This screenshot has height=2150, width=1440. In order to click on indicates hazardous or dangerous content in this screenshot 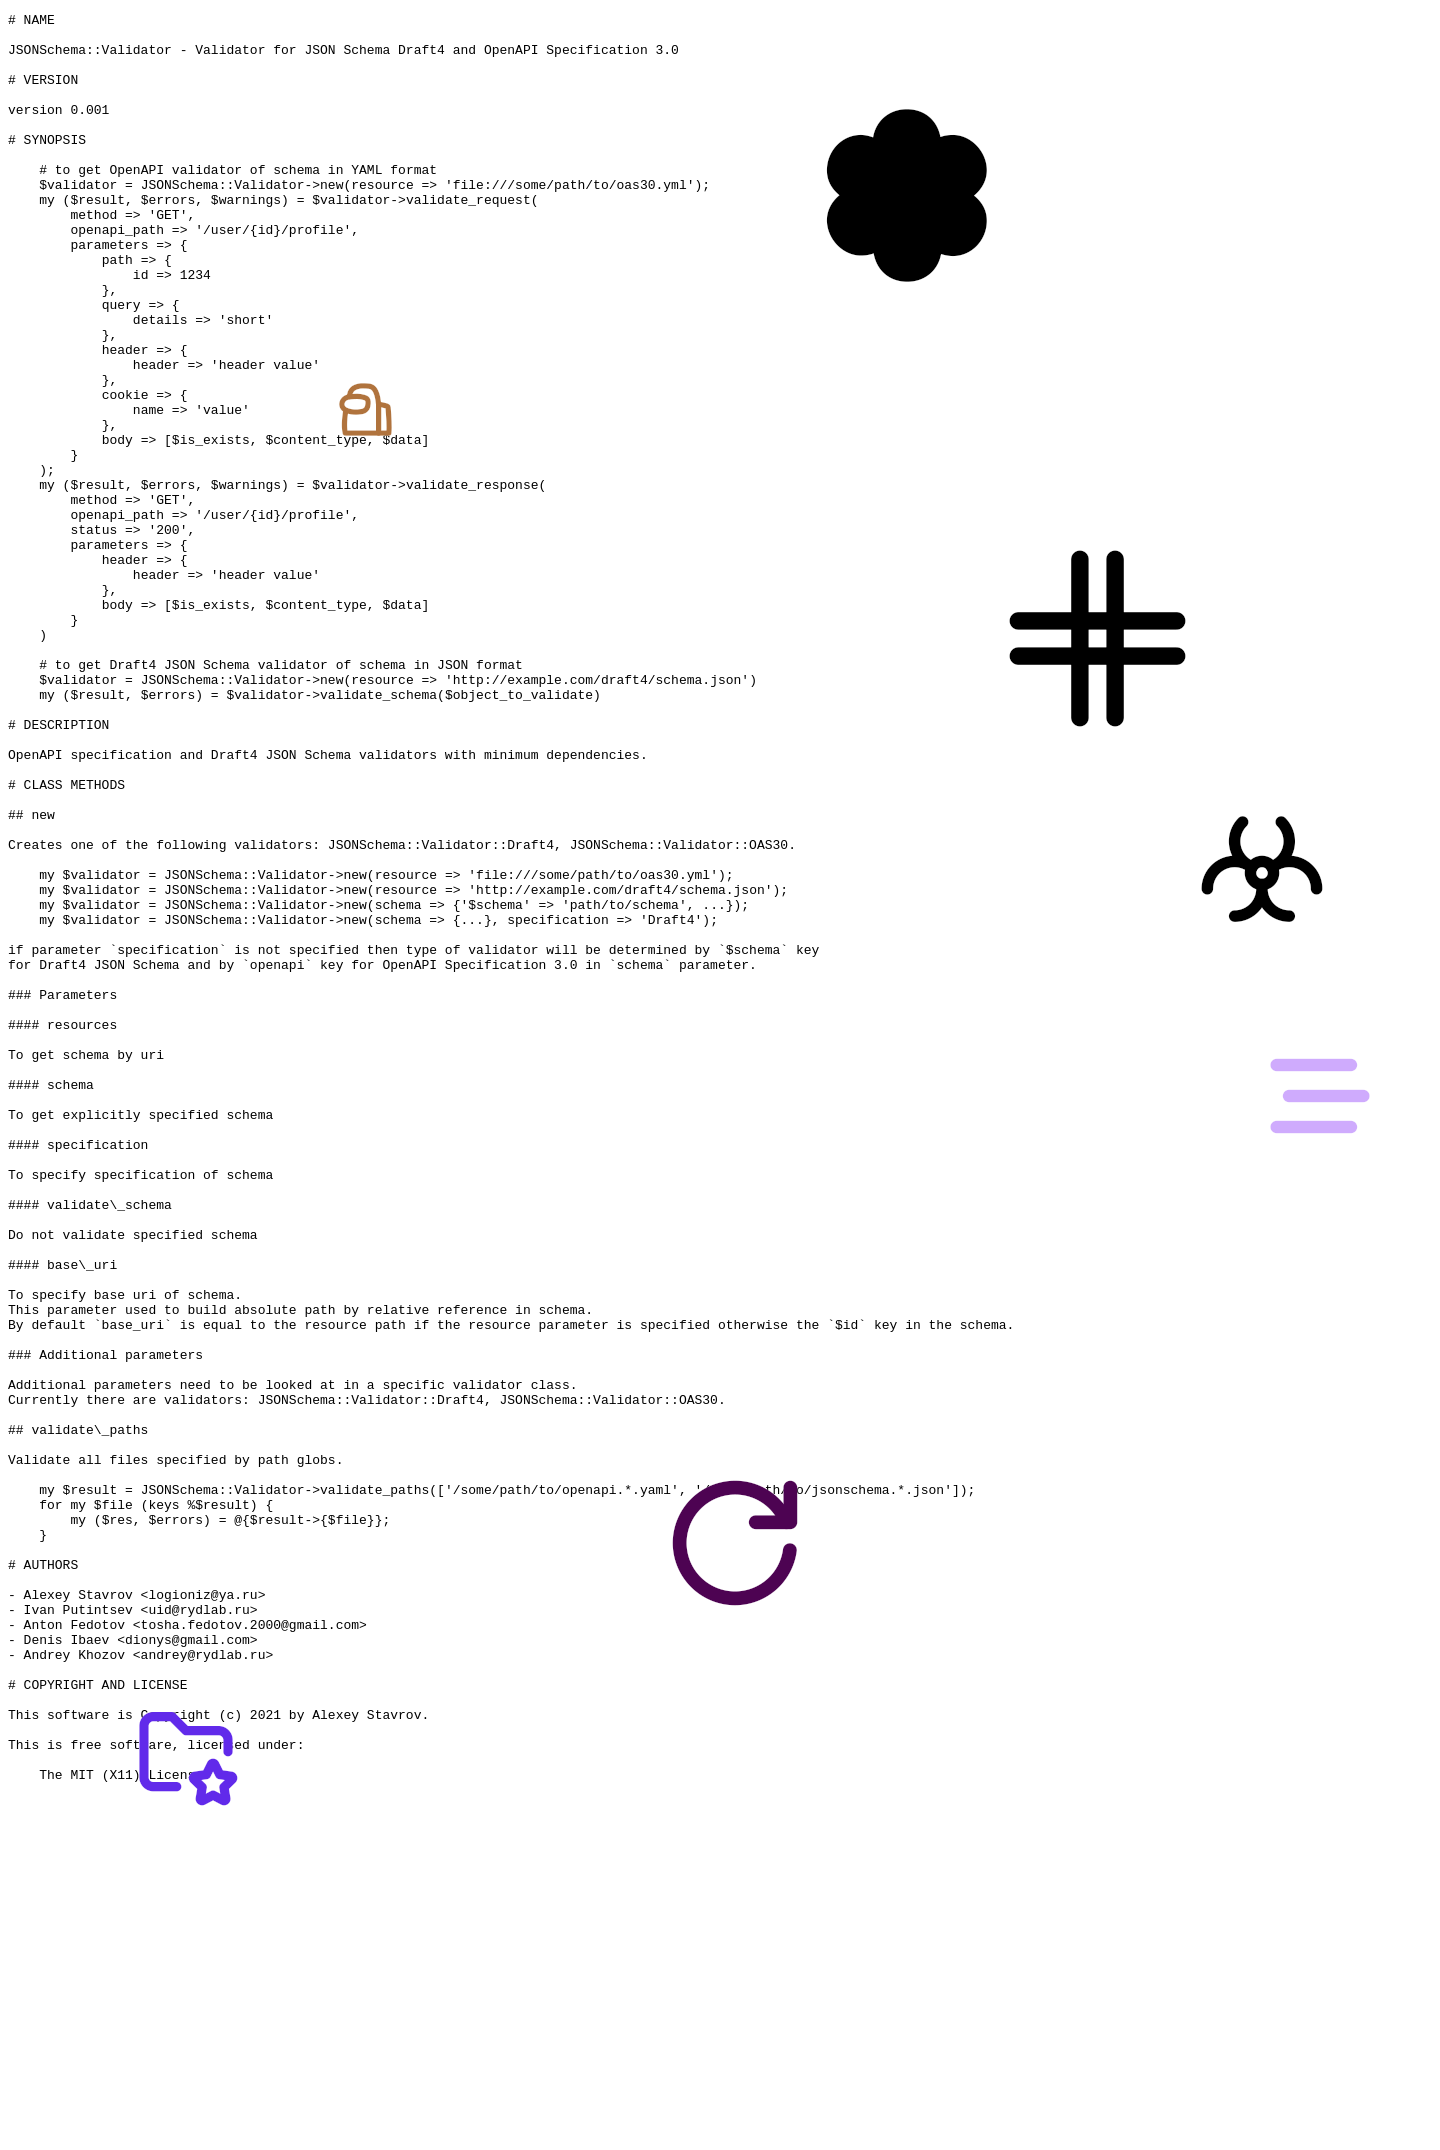, I will do `click(1262, 873)`.